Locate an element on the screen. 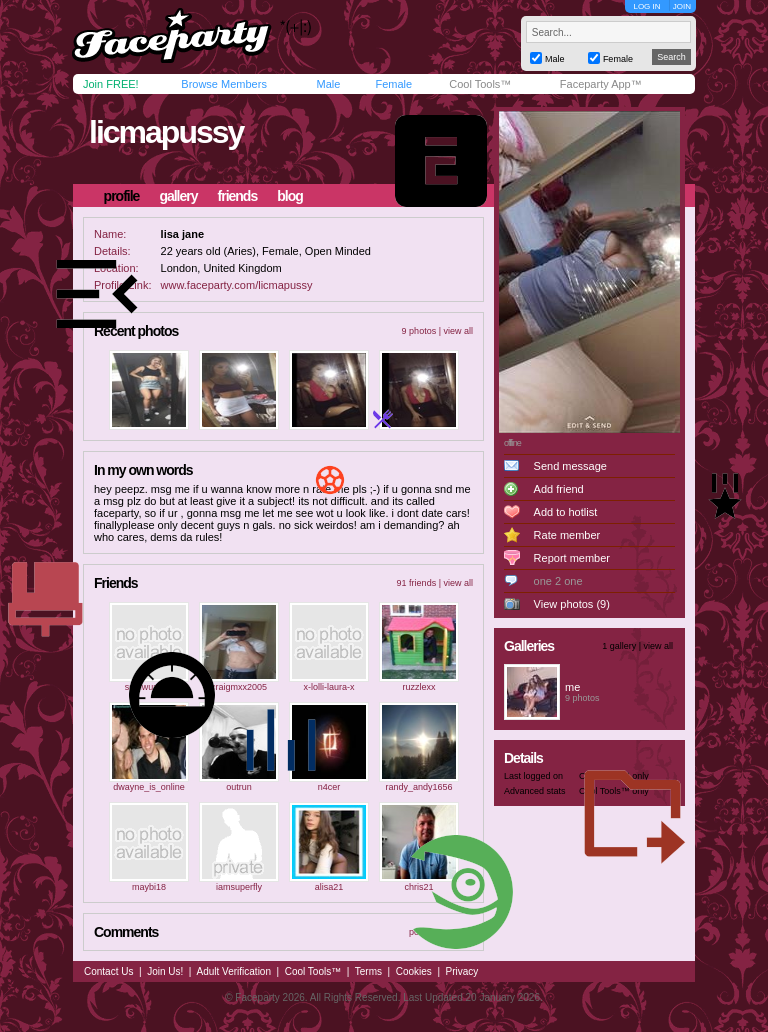  open ERPNext application is located at coordinates (441, 161).